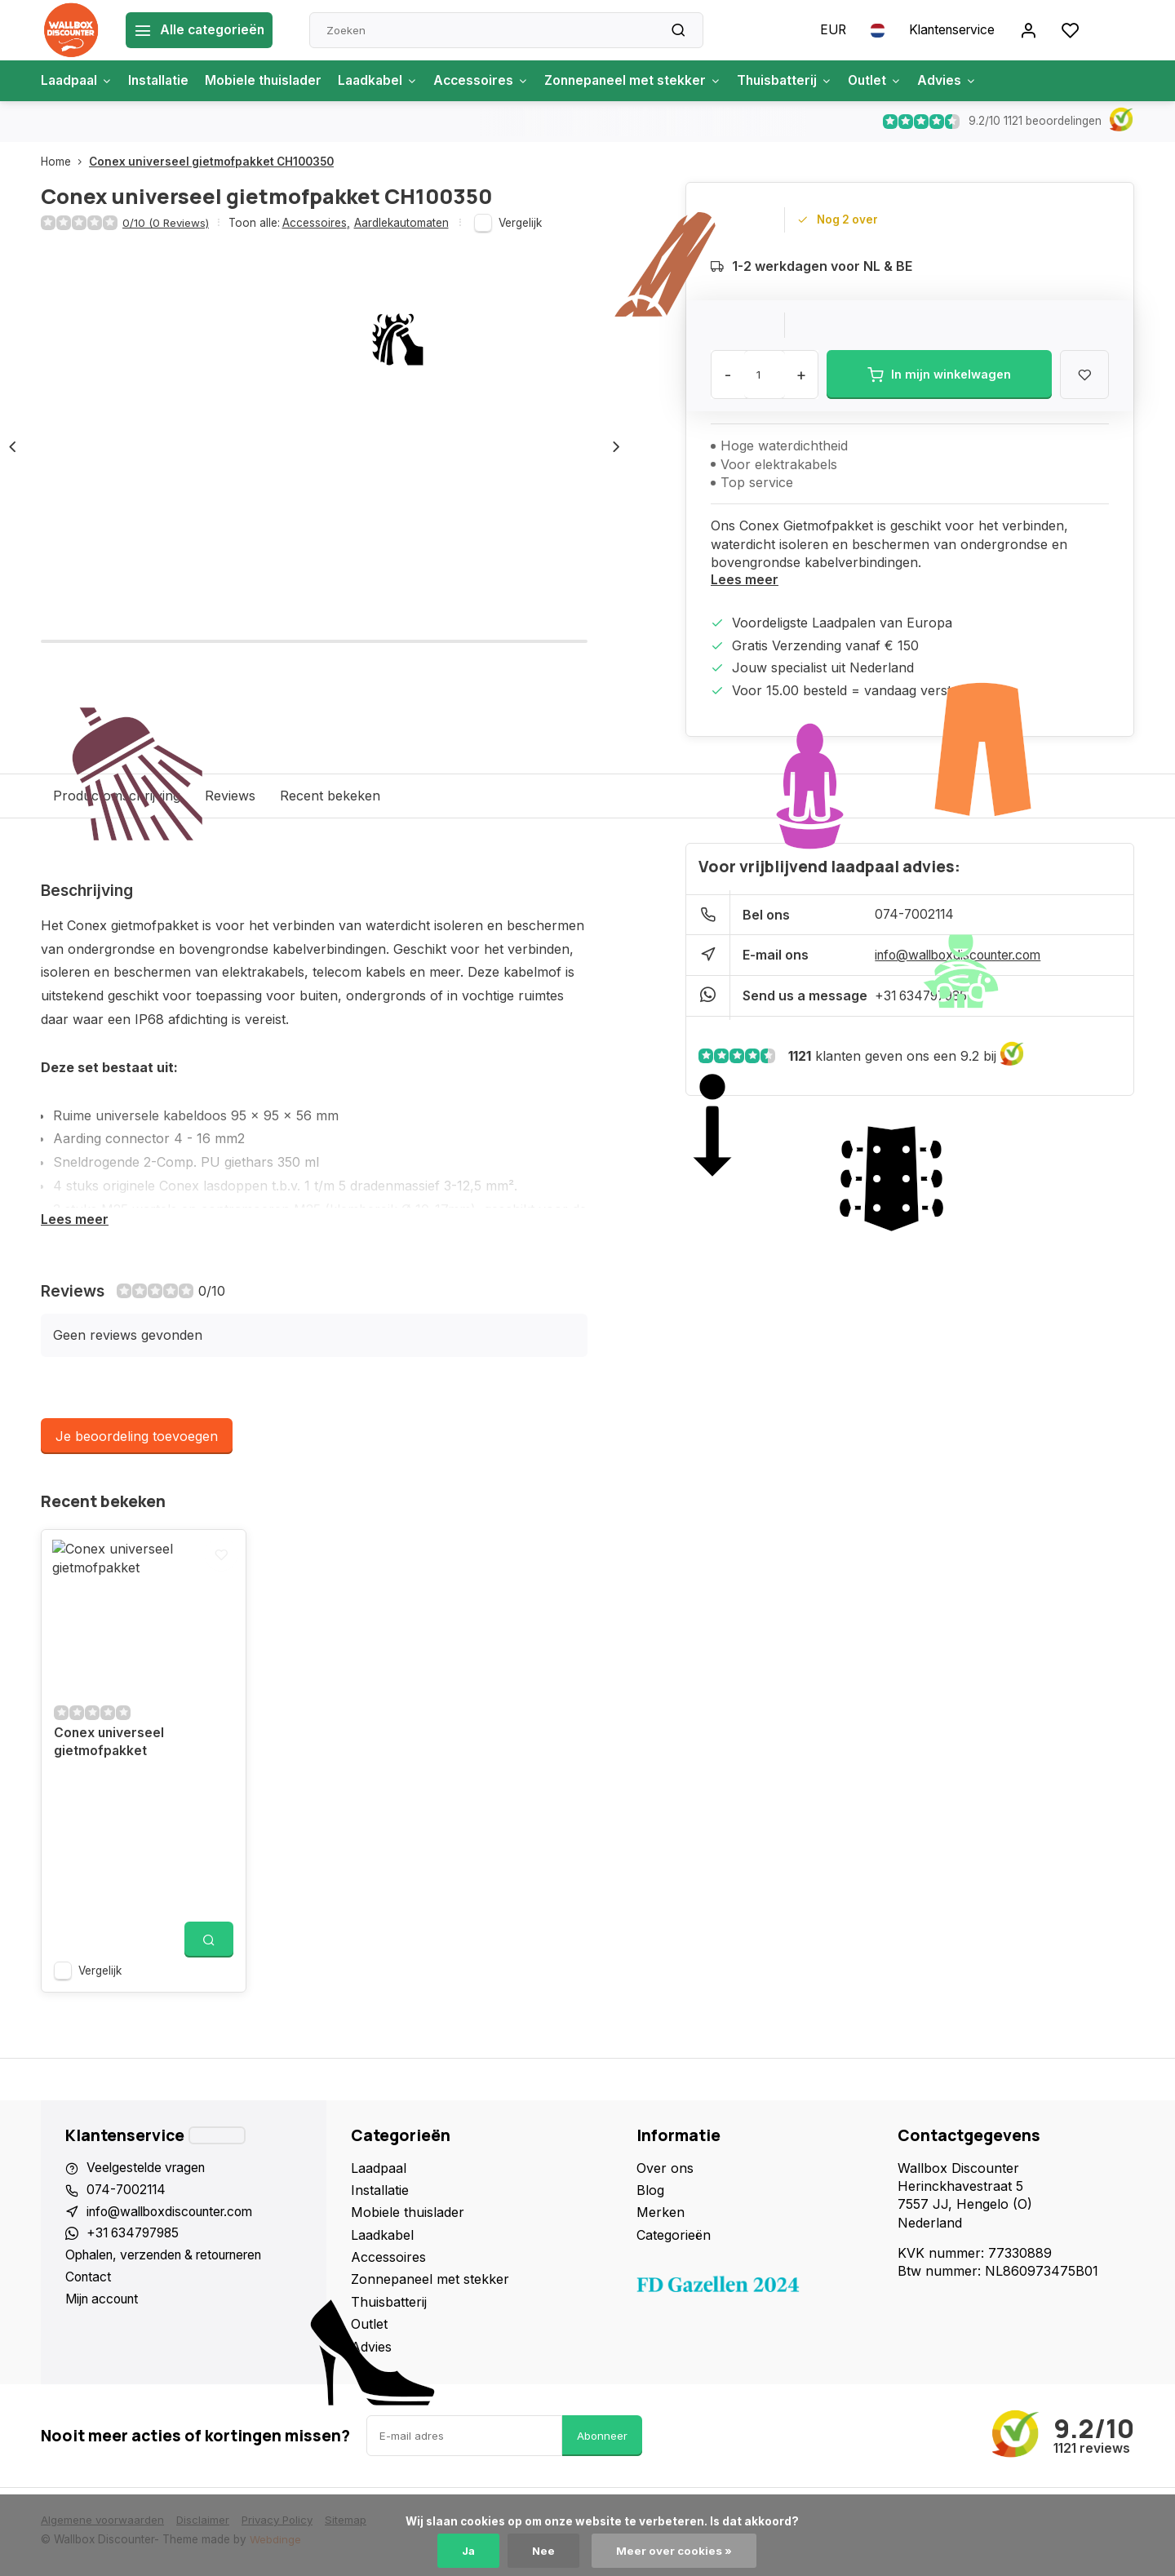  What do you see at coordinates (373, 2352) in the screenshot?
I see `browse women's footwear category` at bounding box center [373, 2352].